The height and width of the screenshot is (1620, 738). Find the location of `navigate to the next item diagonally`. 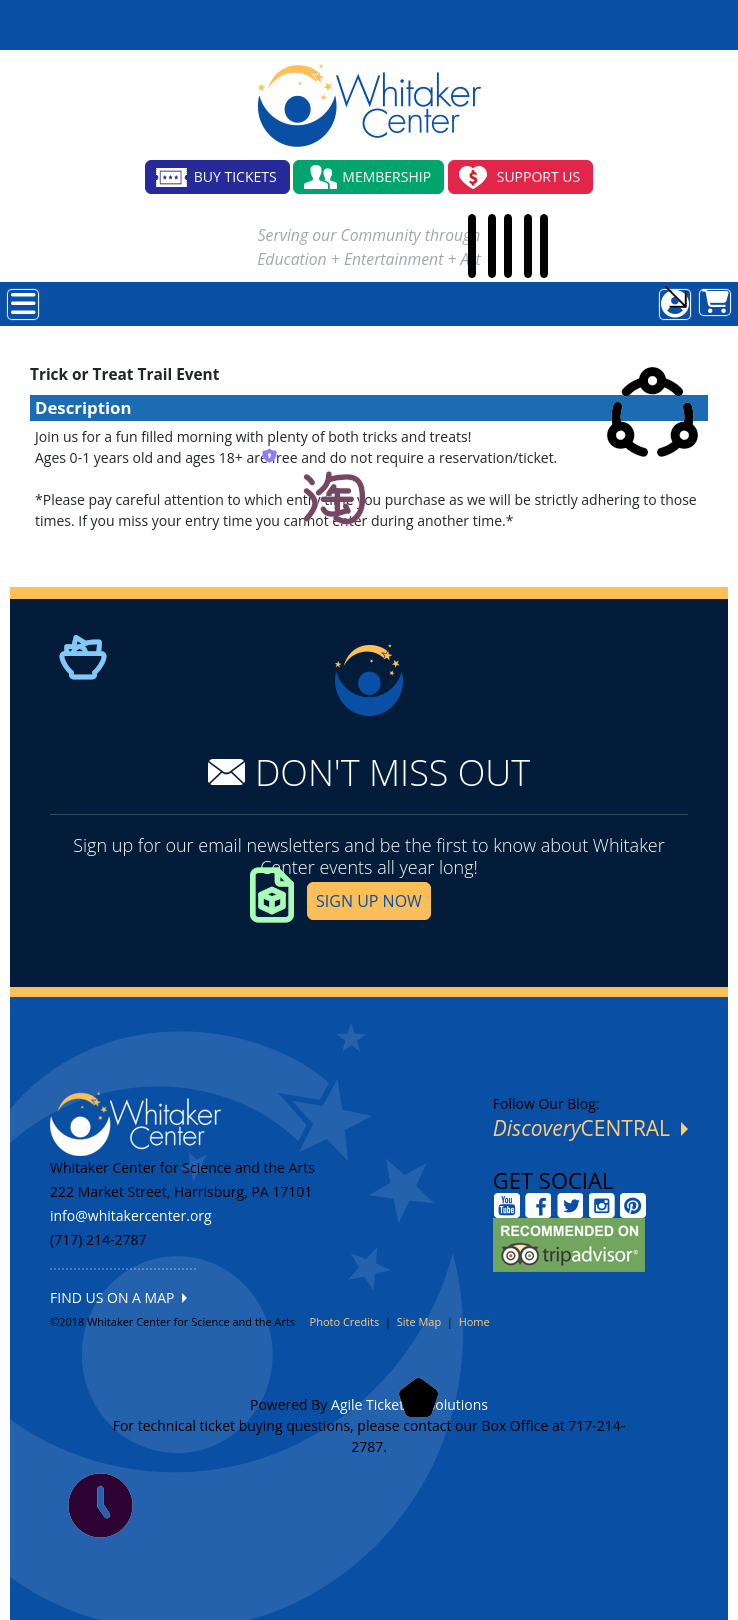

navigate to the next item diagonally is located at coordinates (675, 296).